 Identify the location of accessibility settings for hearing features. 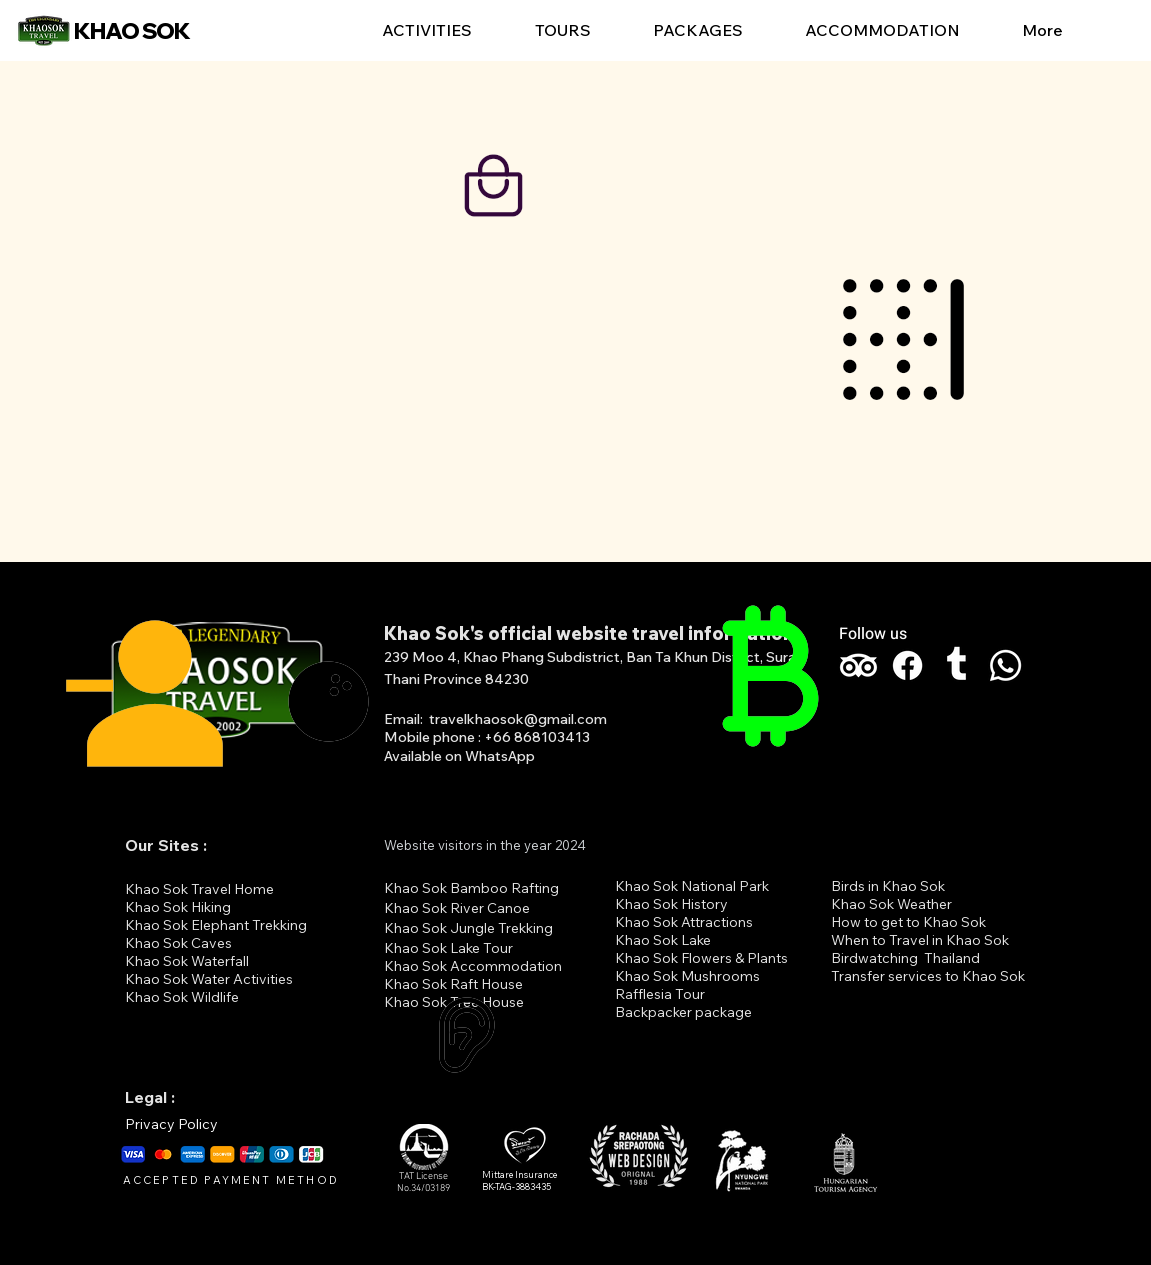
(467, 1035).